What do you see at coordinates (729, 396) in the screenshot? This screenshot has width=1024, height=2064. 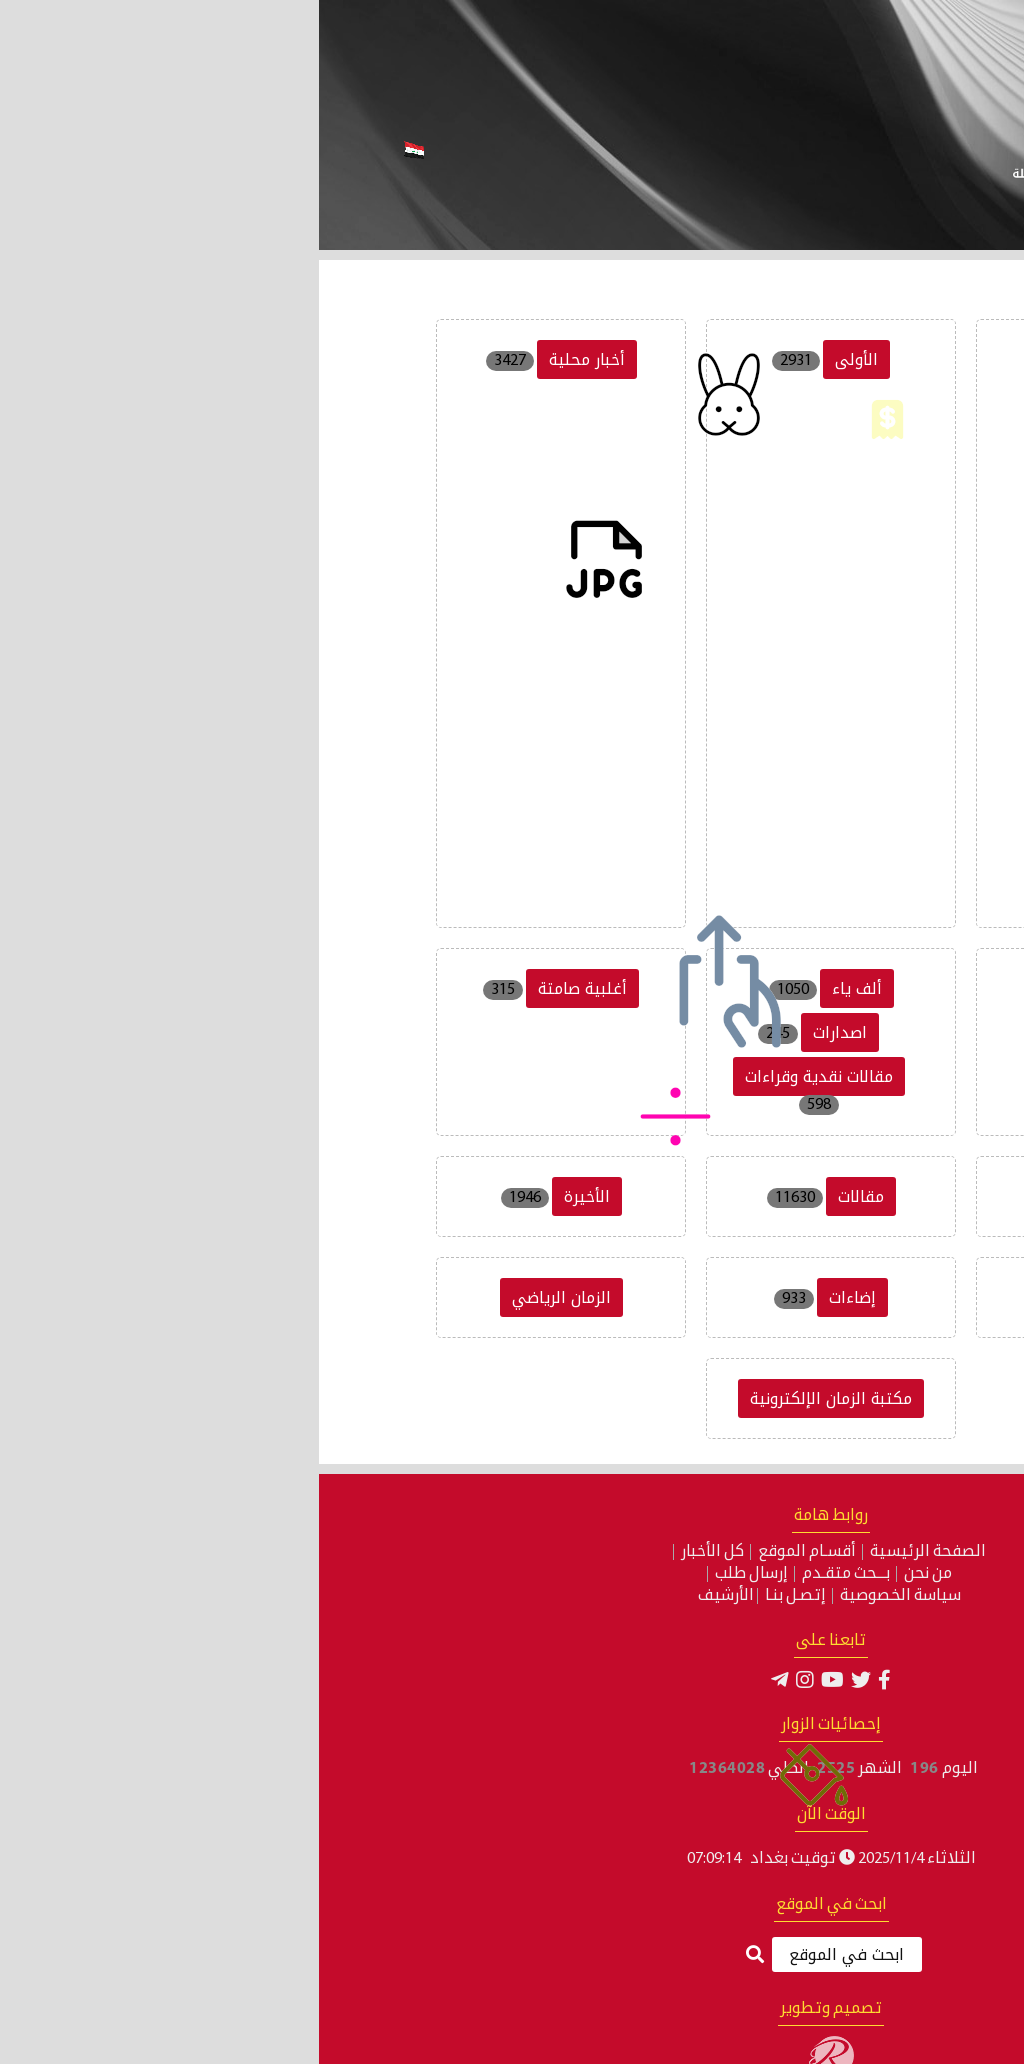 I see `access pet or animal-related features` at bounding box center [729, 396].